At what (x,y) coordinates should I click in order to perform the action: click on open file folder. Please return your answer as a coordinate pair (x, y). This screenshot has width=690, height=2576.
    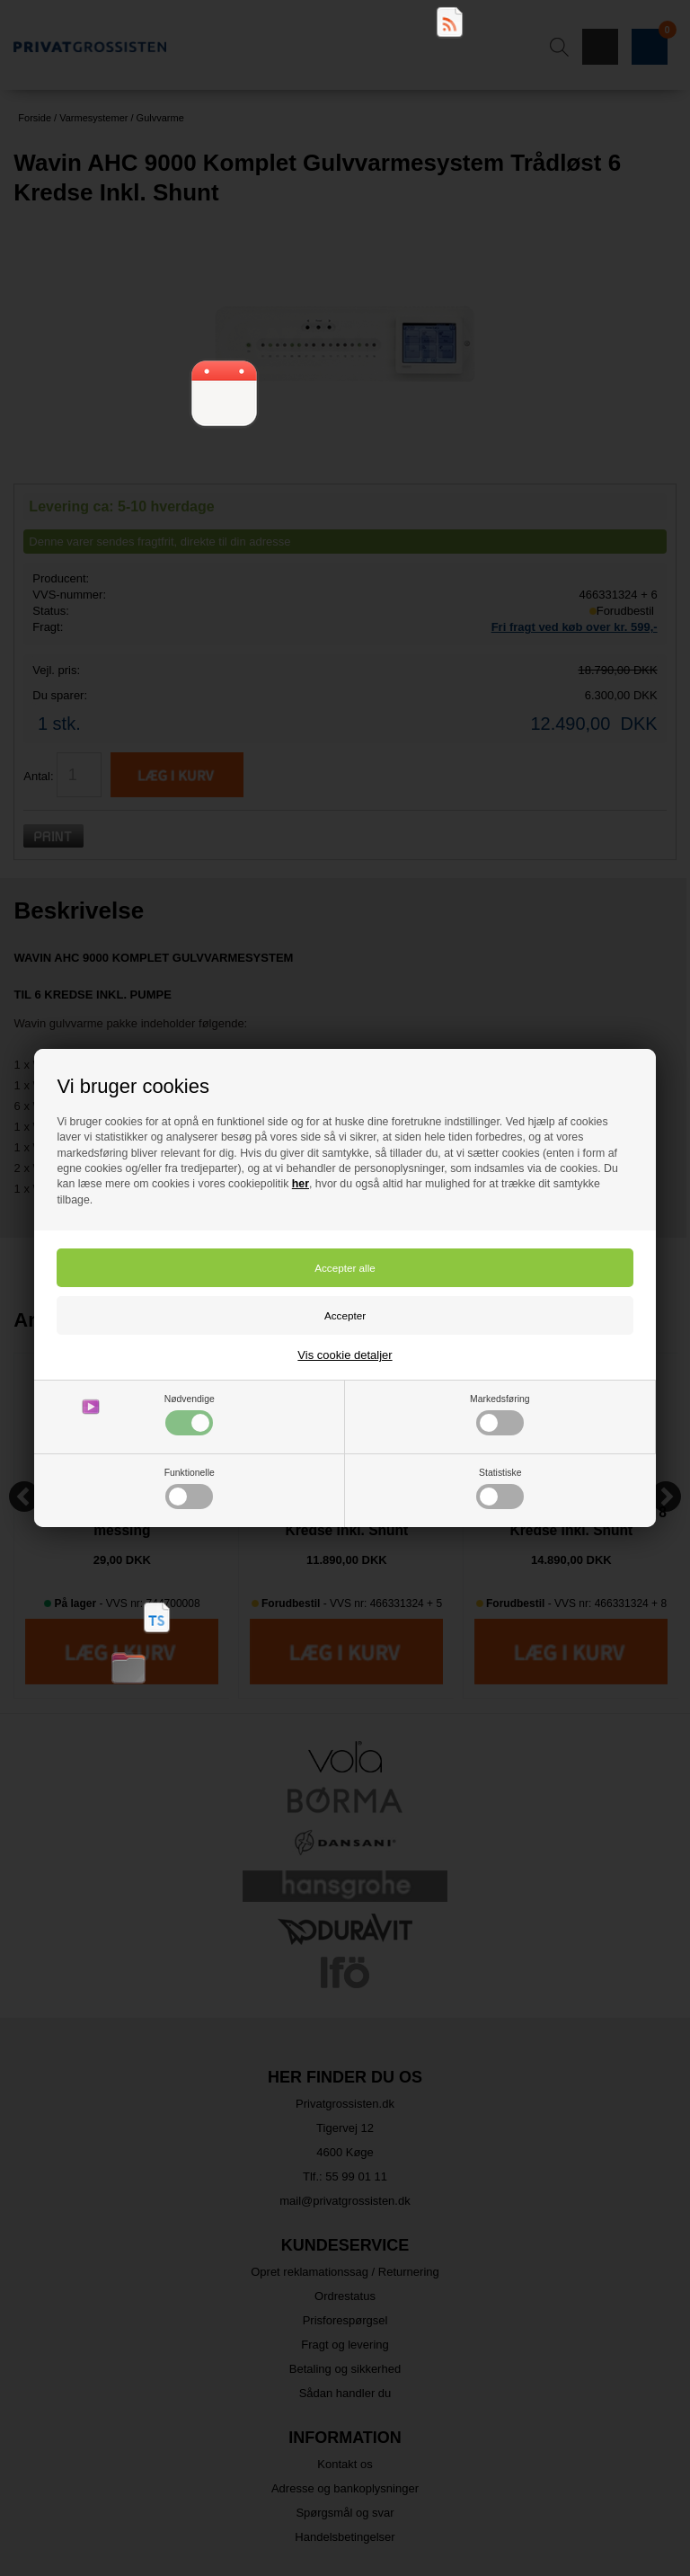
    Looking at the image, I should click on (128, 1667).